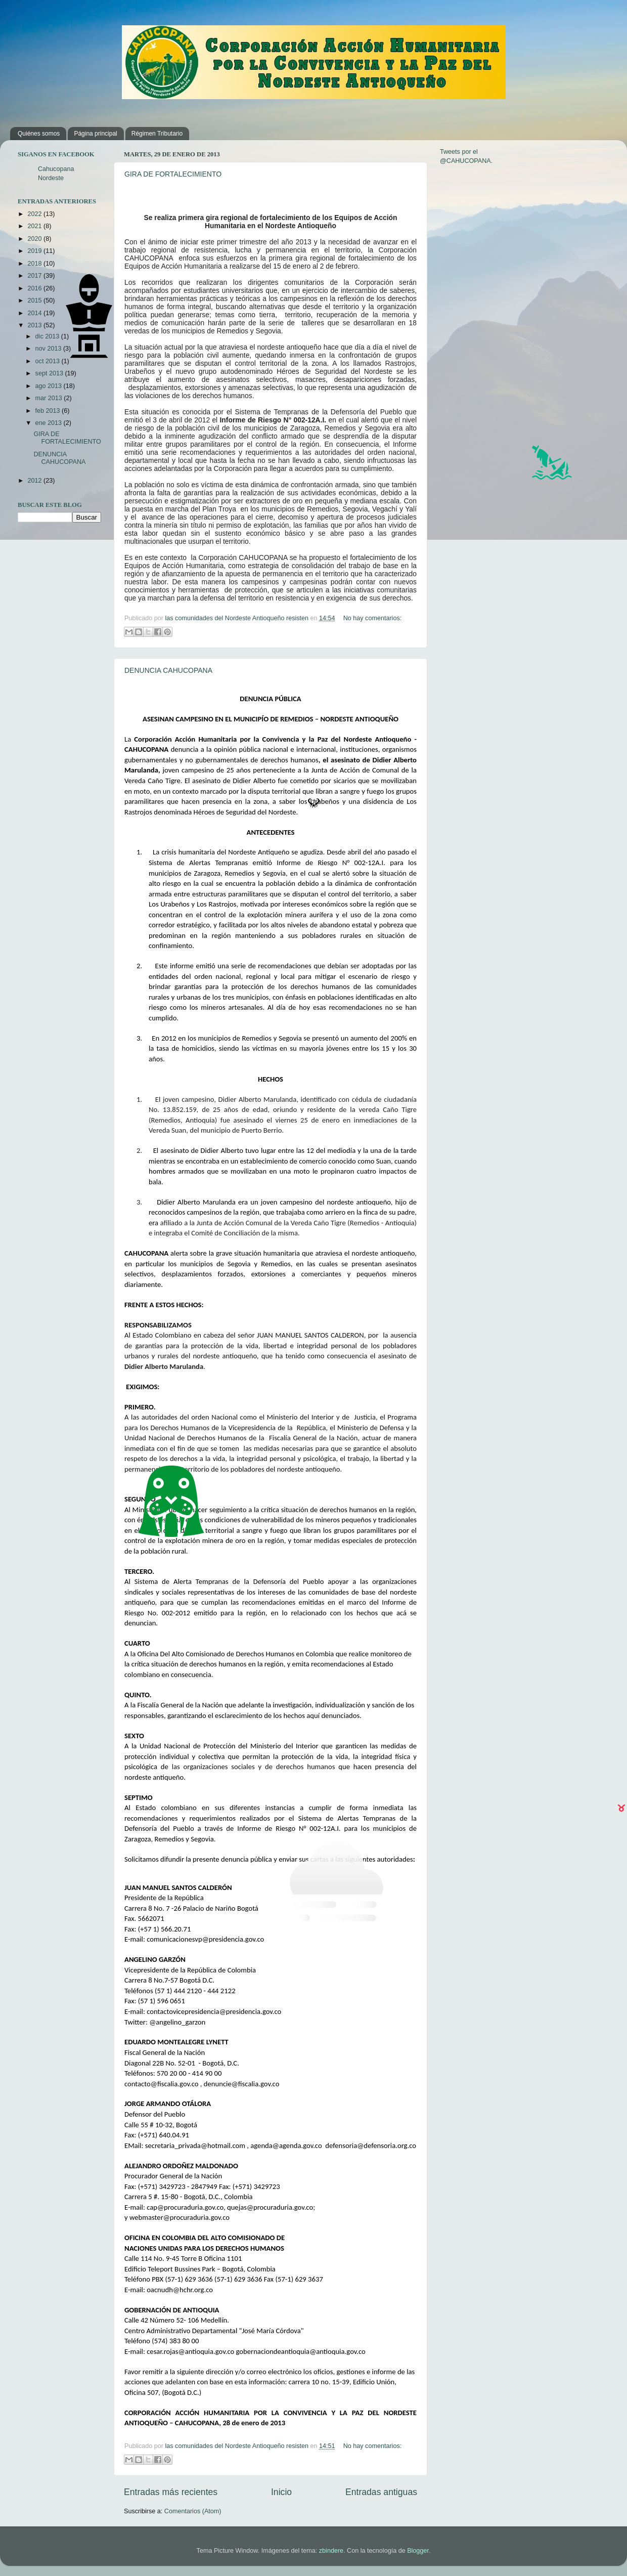  Describe the element at coordinates (314, 803) in the screenshot. I see `view jewelry or accessories inventory` at that location.